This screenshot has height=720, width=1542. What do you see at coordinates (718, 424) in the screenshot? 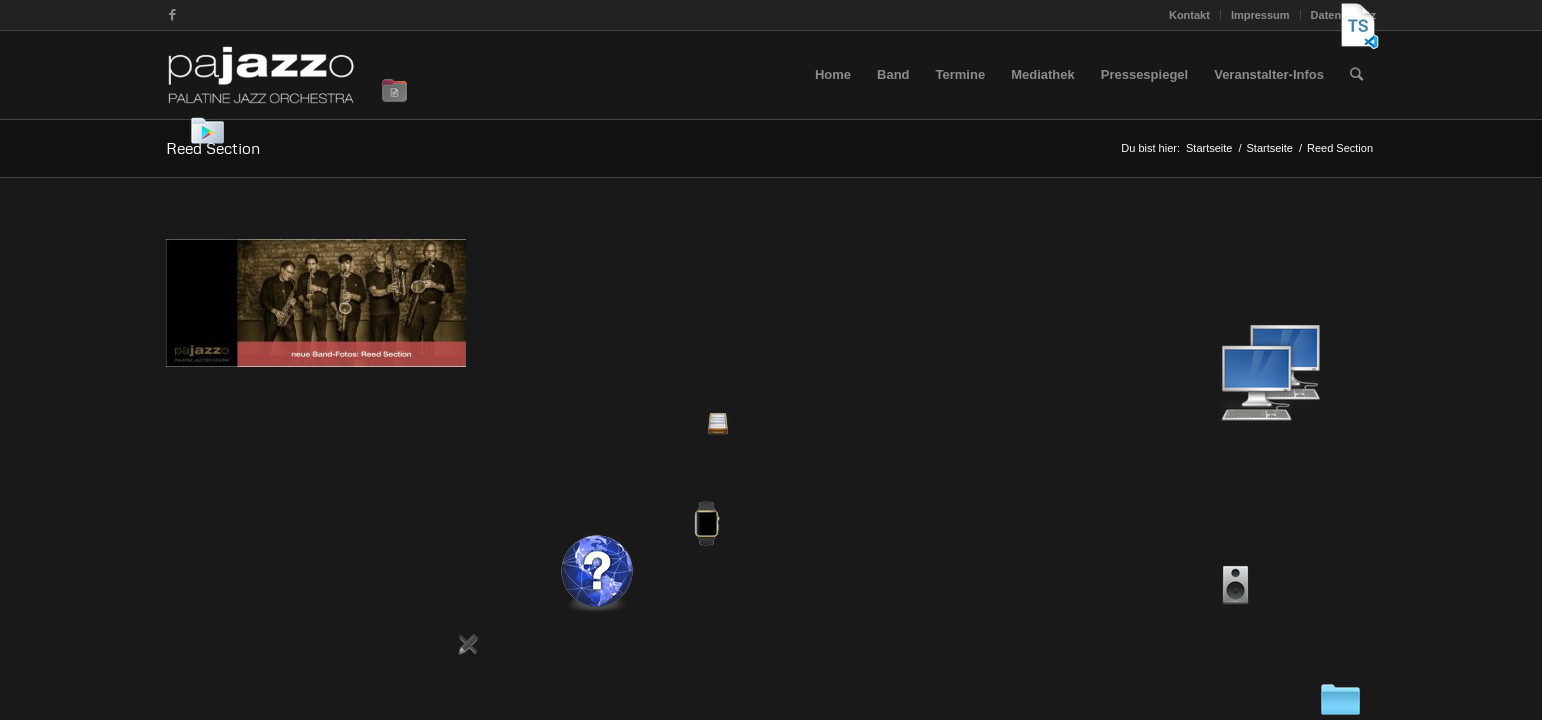
I see `access all my files in finder` at bounding box center [718, 424].